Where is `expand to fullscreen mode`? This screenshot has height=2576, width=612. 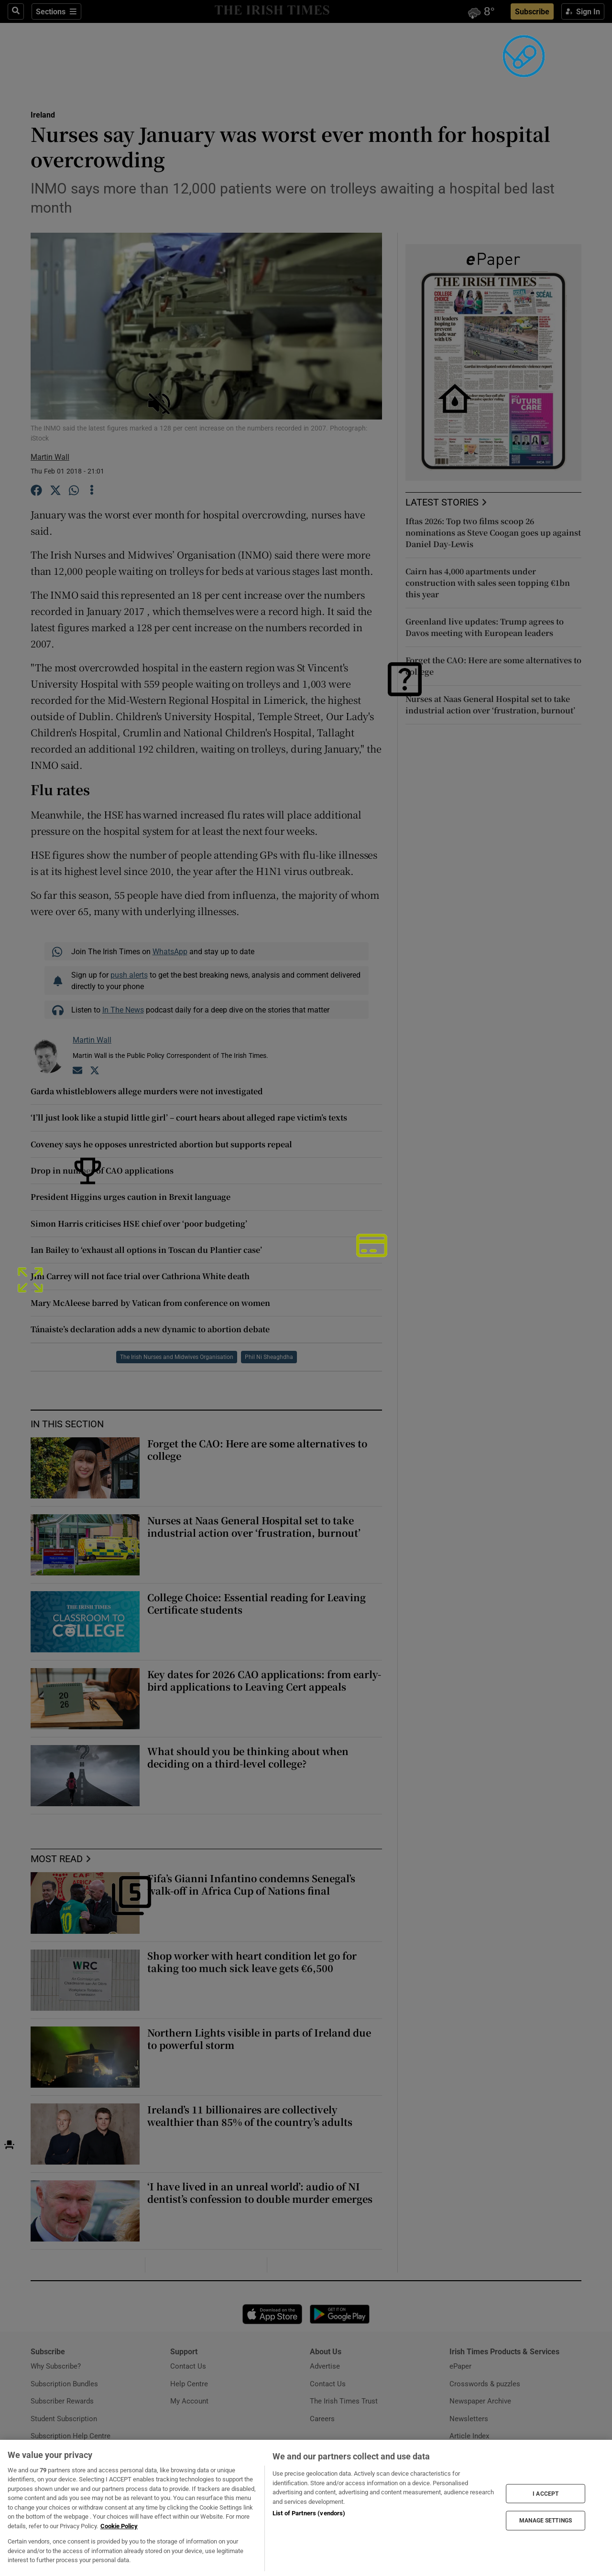 expand to fullscreen mode is located at coordinates (30, 1280).